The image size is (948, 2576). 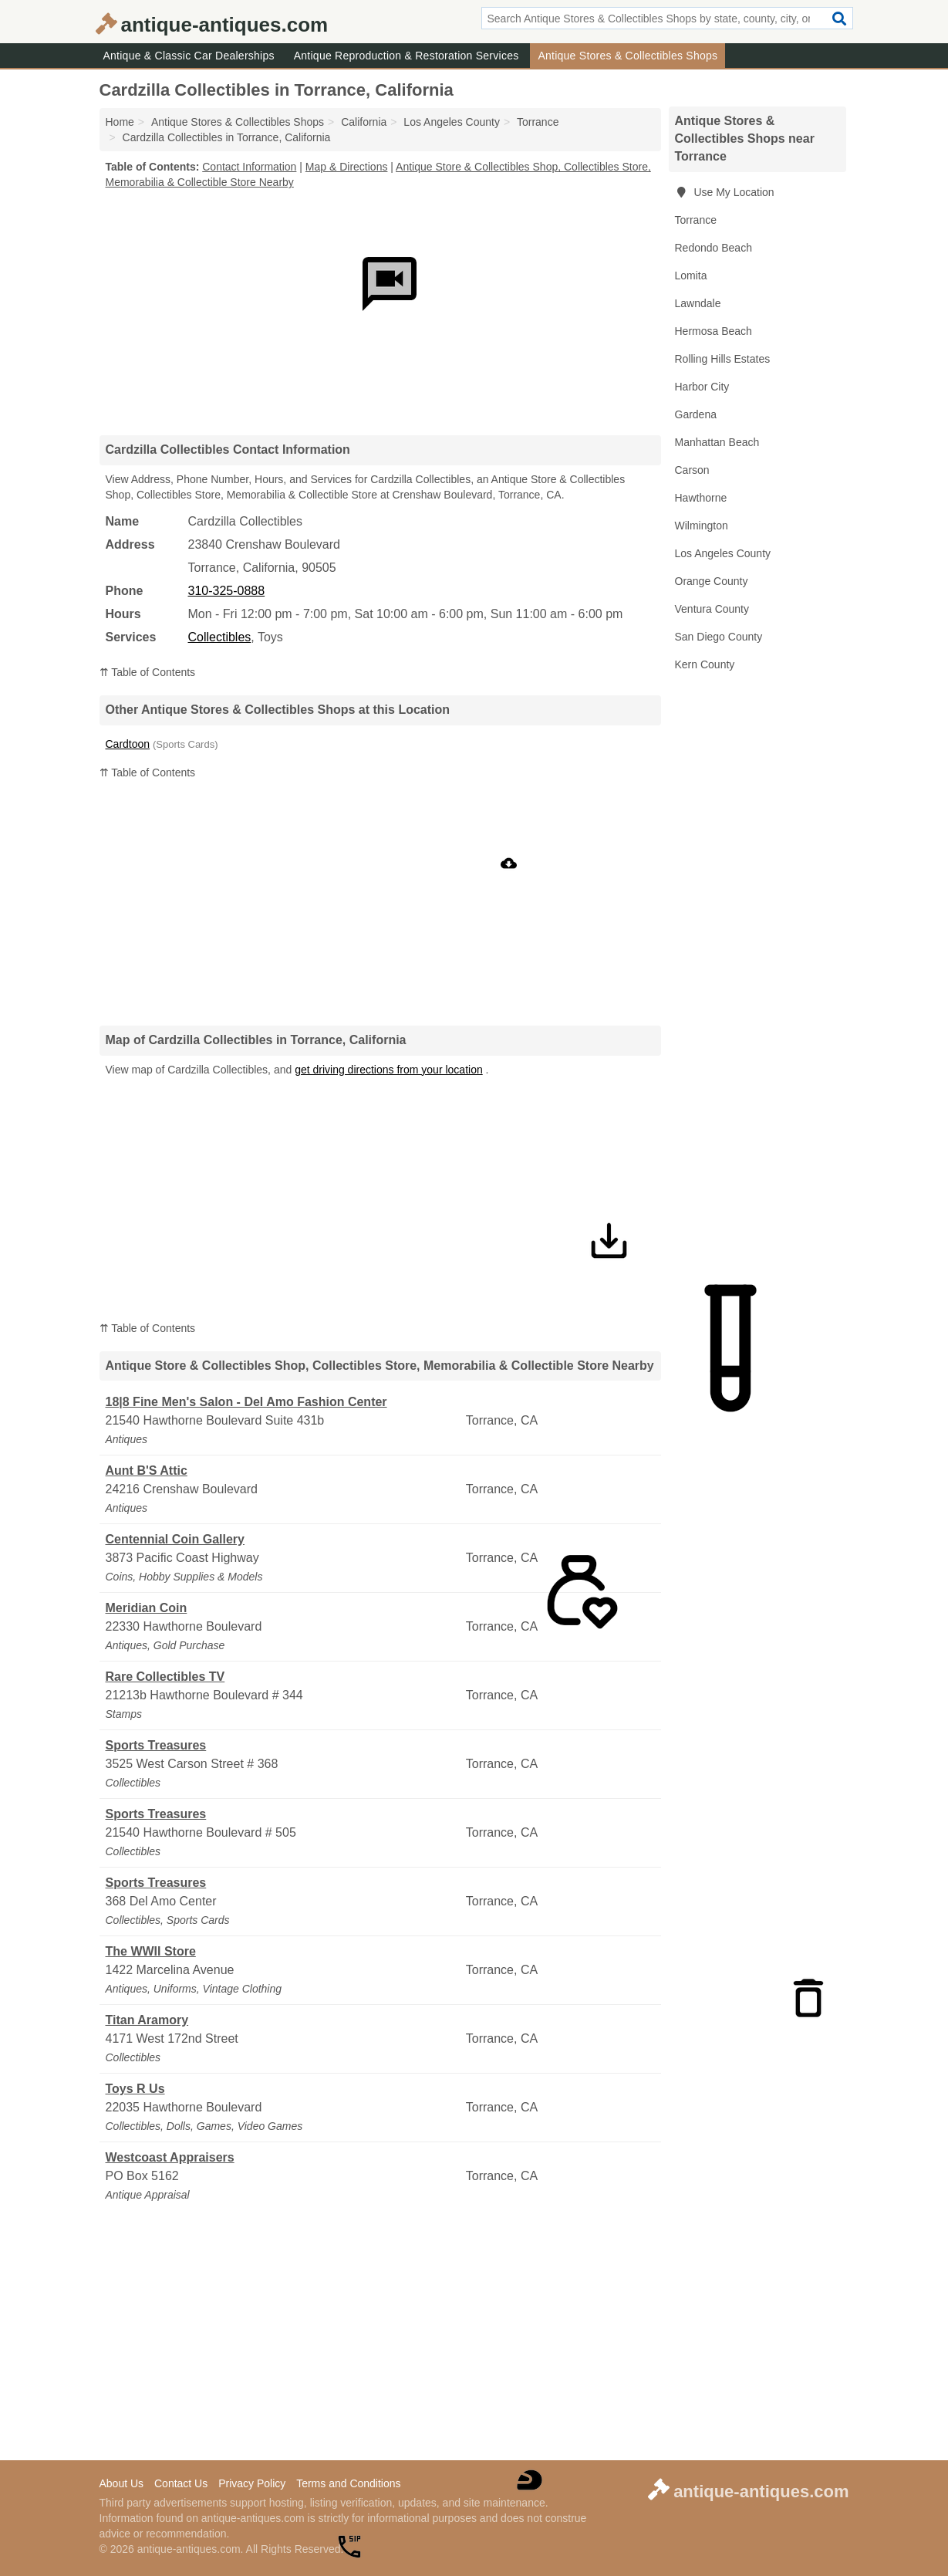 What do you see at coordinates (730, 1348) in the screenshot?
I see `access experimental or beta features` at bounding box center [730, 1348].